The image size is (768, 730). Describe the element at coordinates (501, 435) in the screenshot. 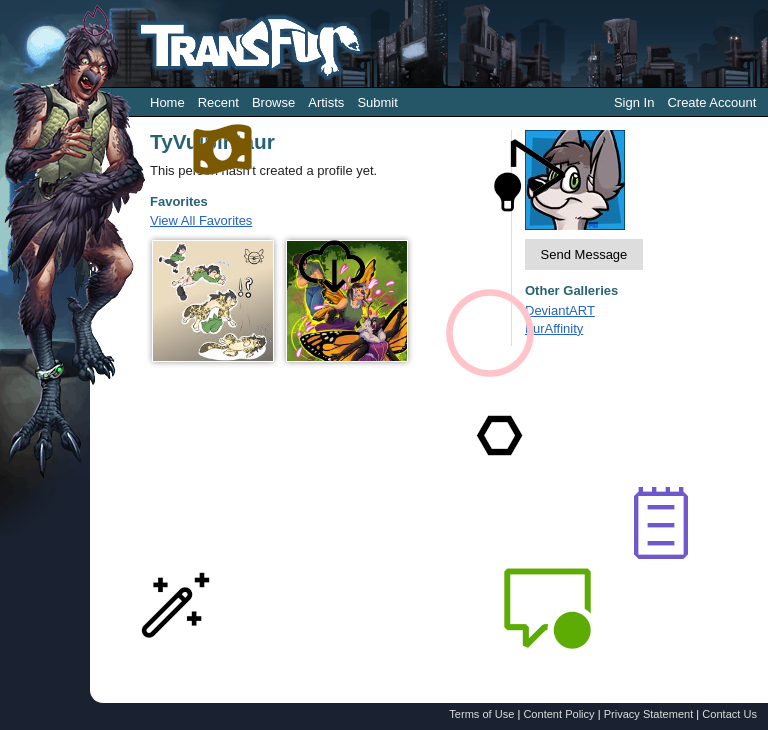

I see `unverified data breakpoint in debug mode` at that location.